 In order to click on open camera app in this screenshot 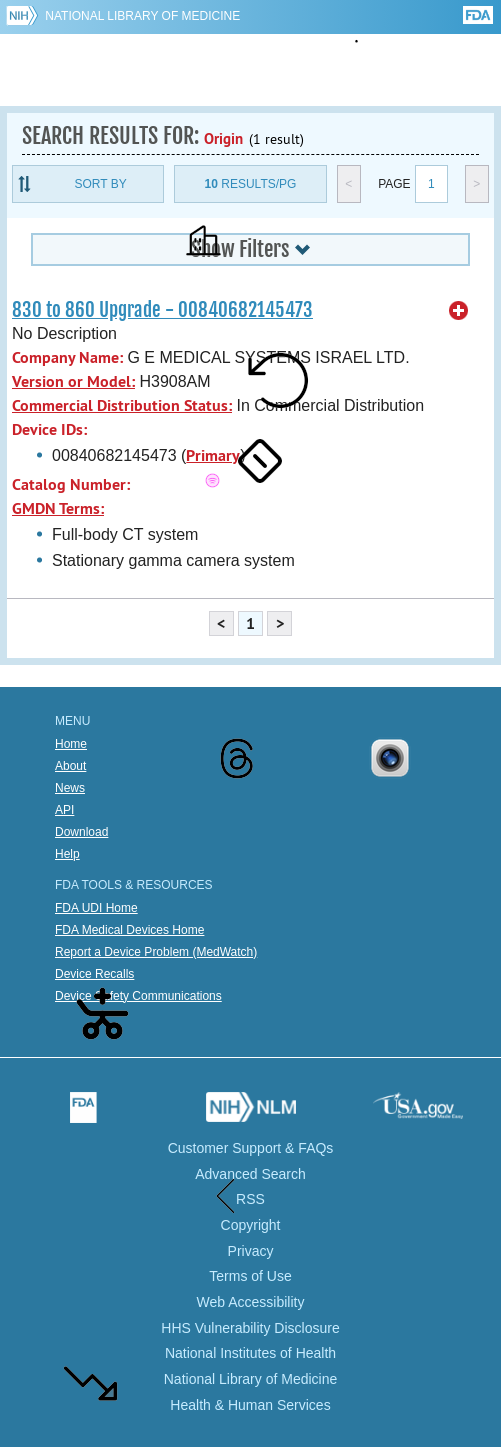, I will do `click(390, 758)`.